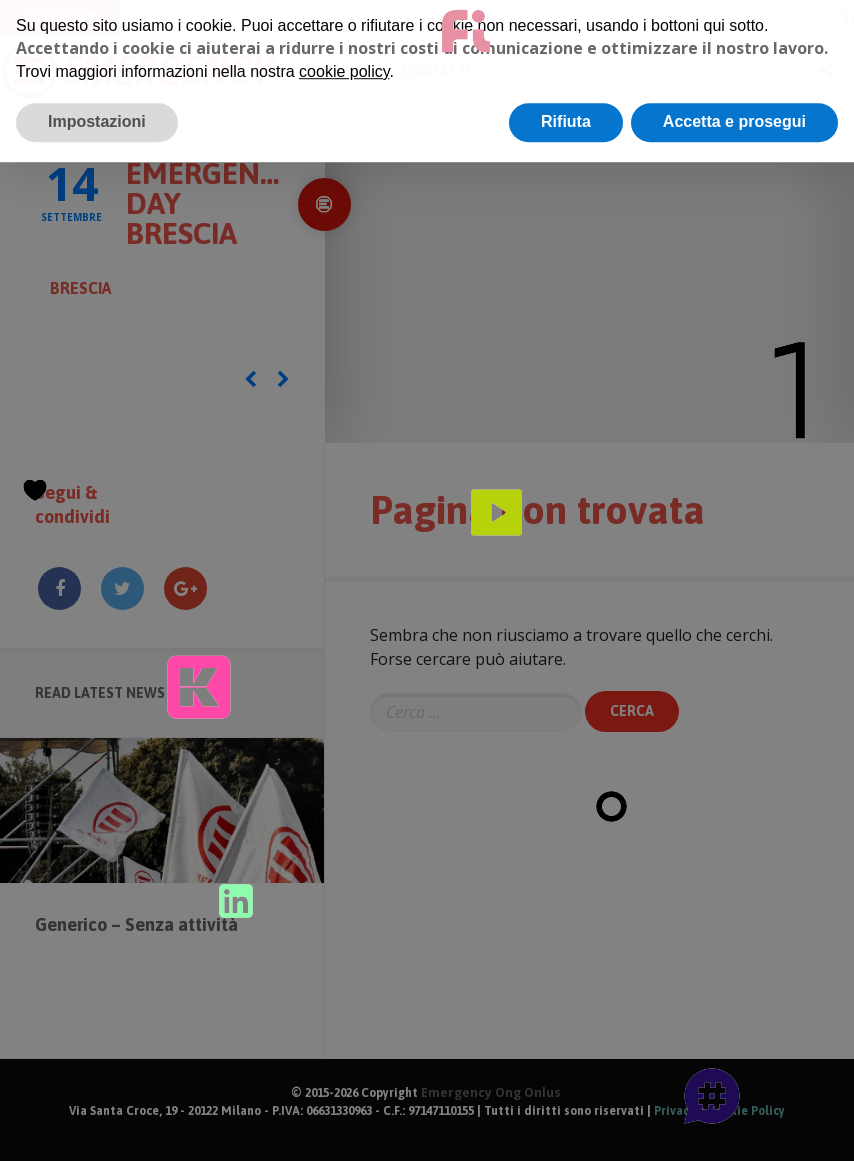  Describe the element at coordinates (466, 31) in the screenshot. I see `fi bank app logo` at that location.